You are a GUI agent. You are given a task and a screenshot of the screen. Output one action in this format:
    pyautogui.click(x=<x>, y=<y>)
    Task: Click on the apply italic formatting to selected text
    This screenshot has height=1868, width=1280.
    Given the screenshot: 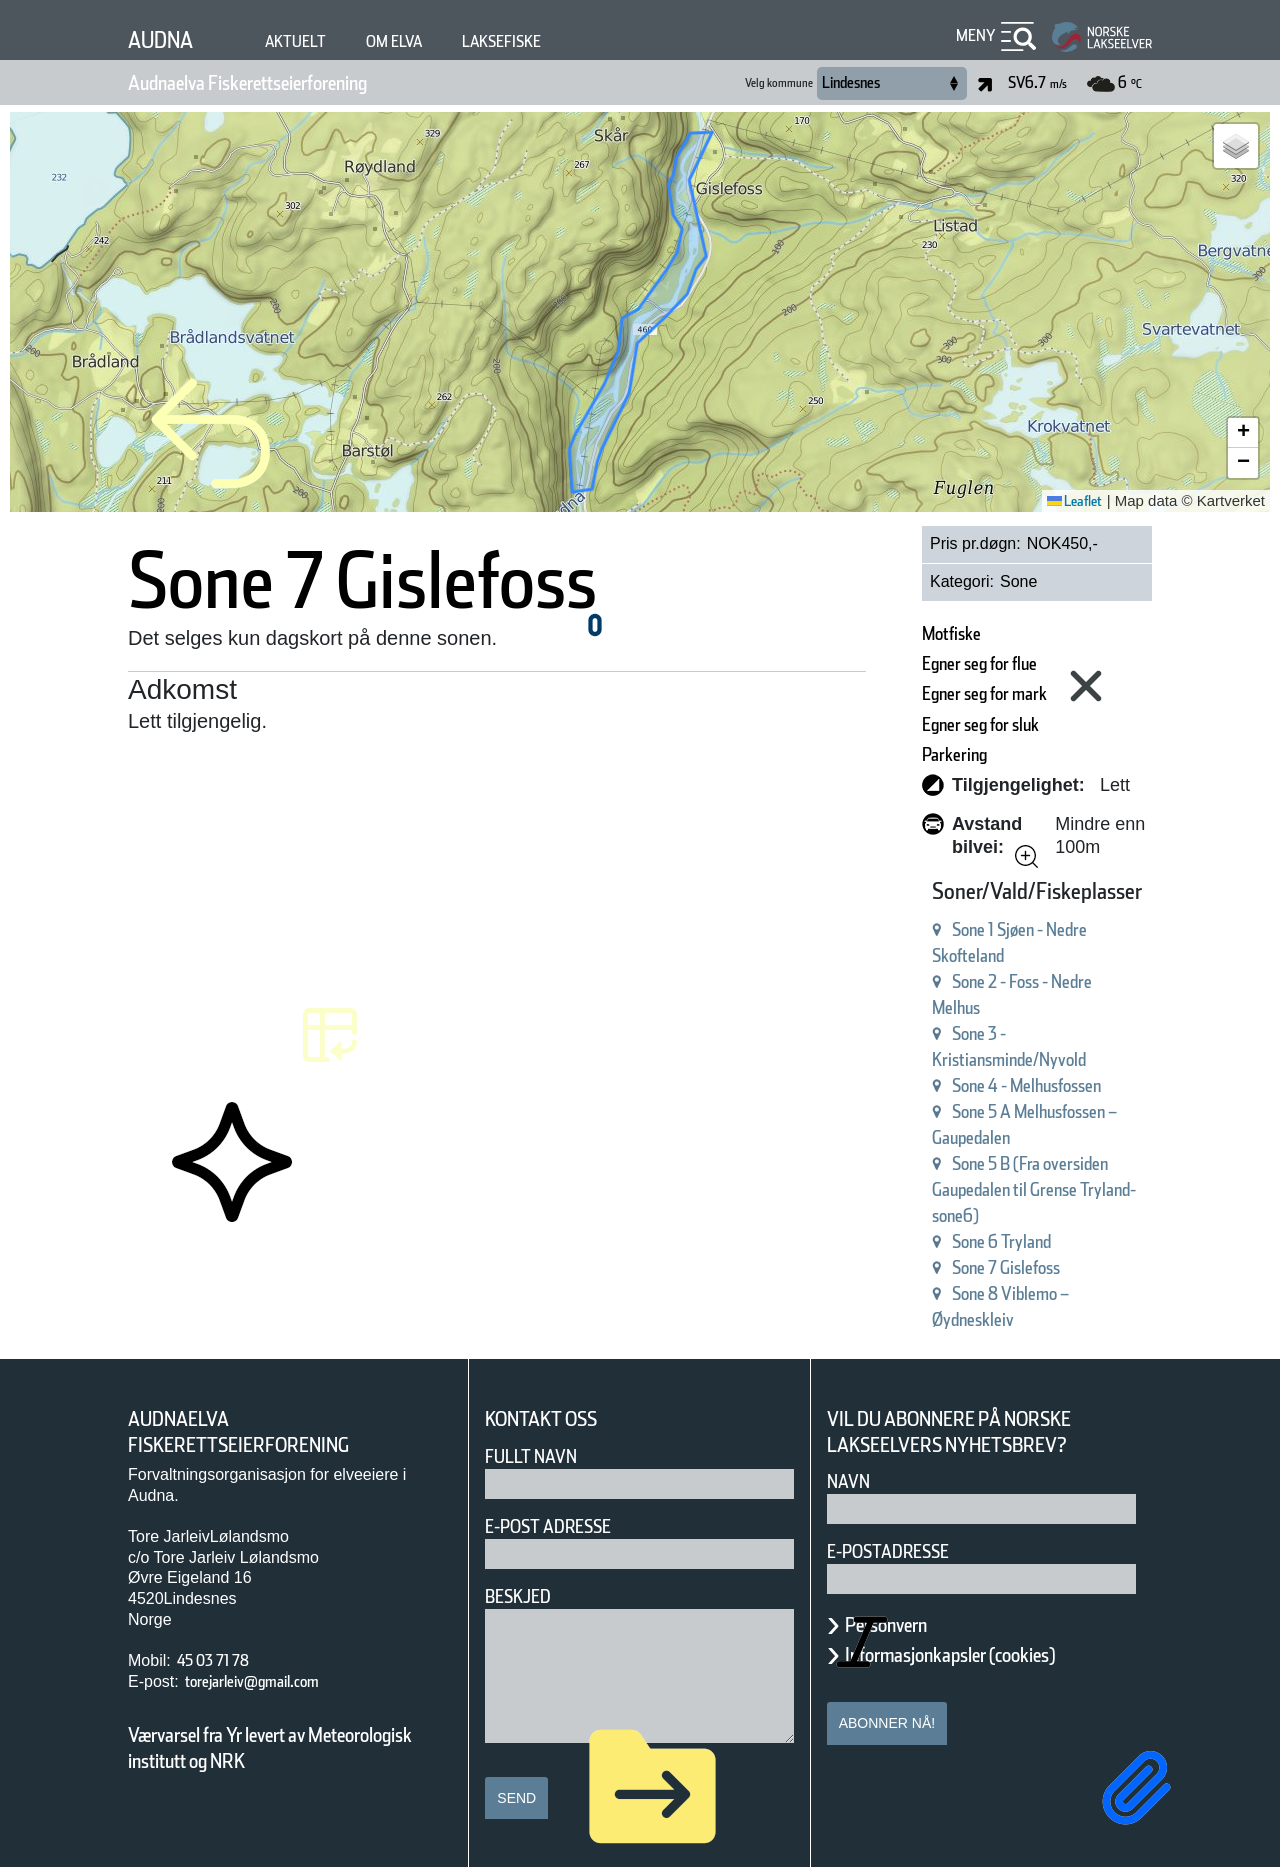 What is the action you would take?
    pyautogui.click(x=862, y=1642)
    